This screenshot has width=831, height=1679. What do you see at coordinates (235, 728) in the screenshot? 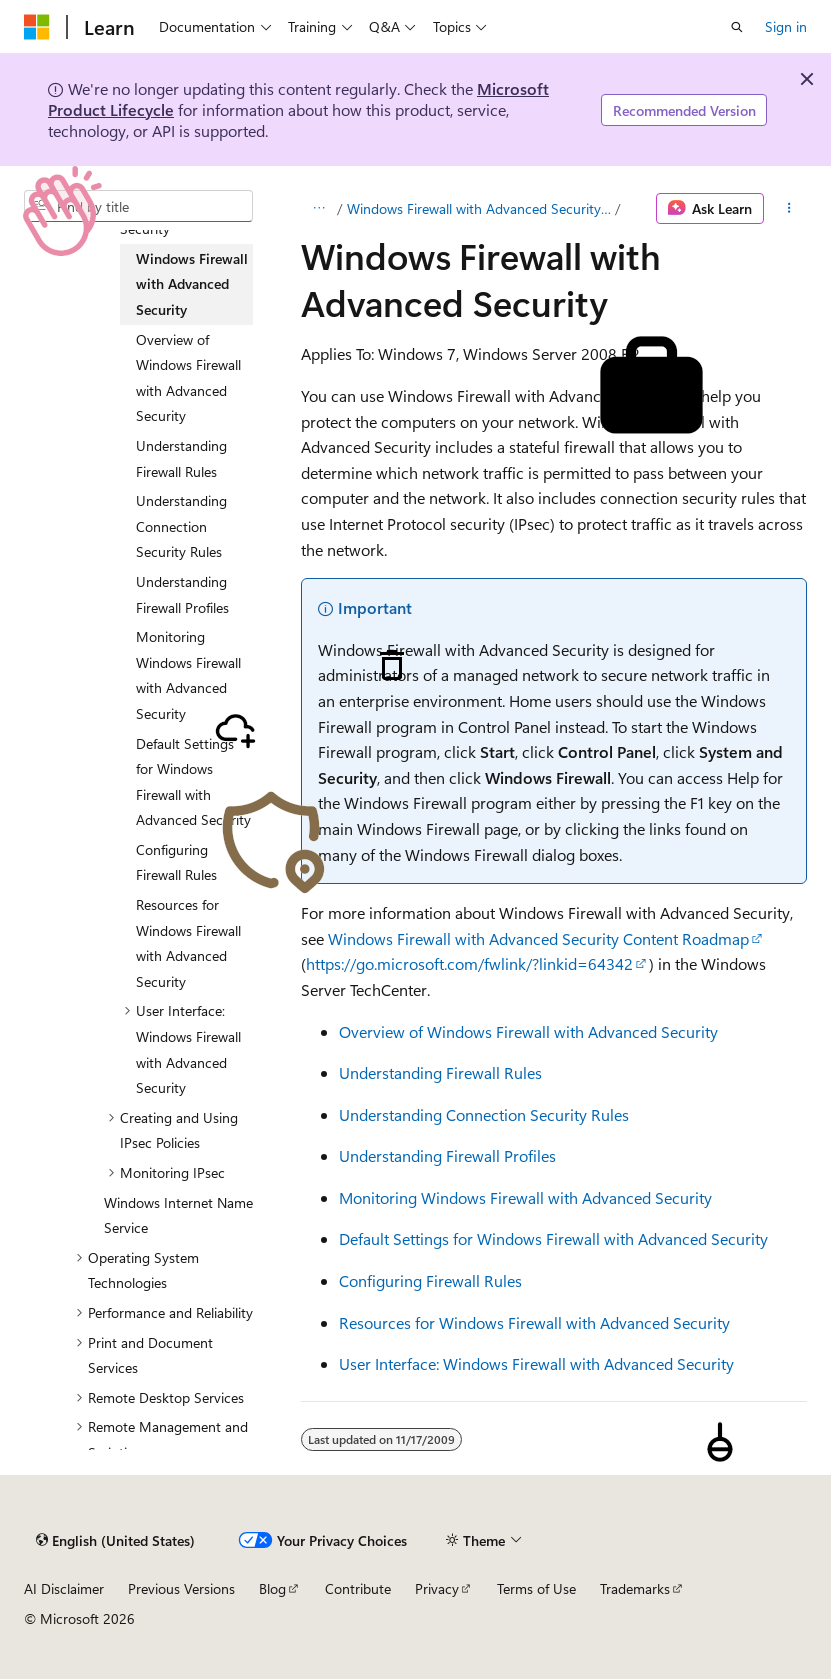
I see `upload a new file to cloud storage` at bounding box center [235, 728].